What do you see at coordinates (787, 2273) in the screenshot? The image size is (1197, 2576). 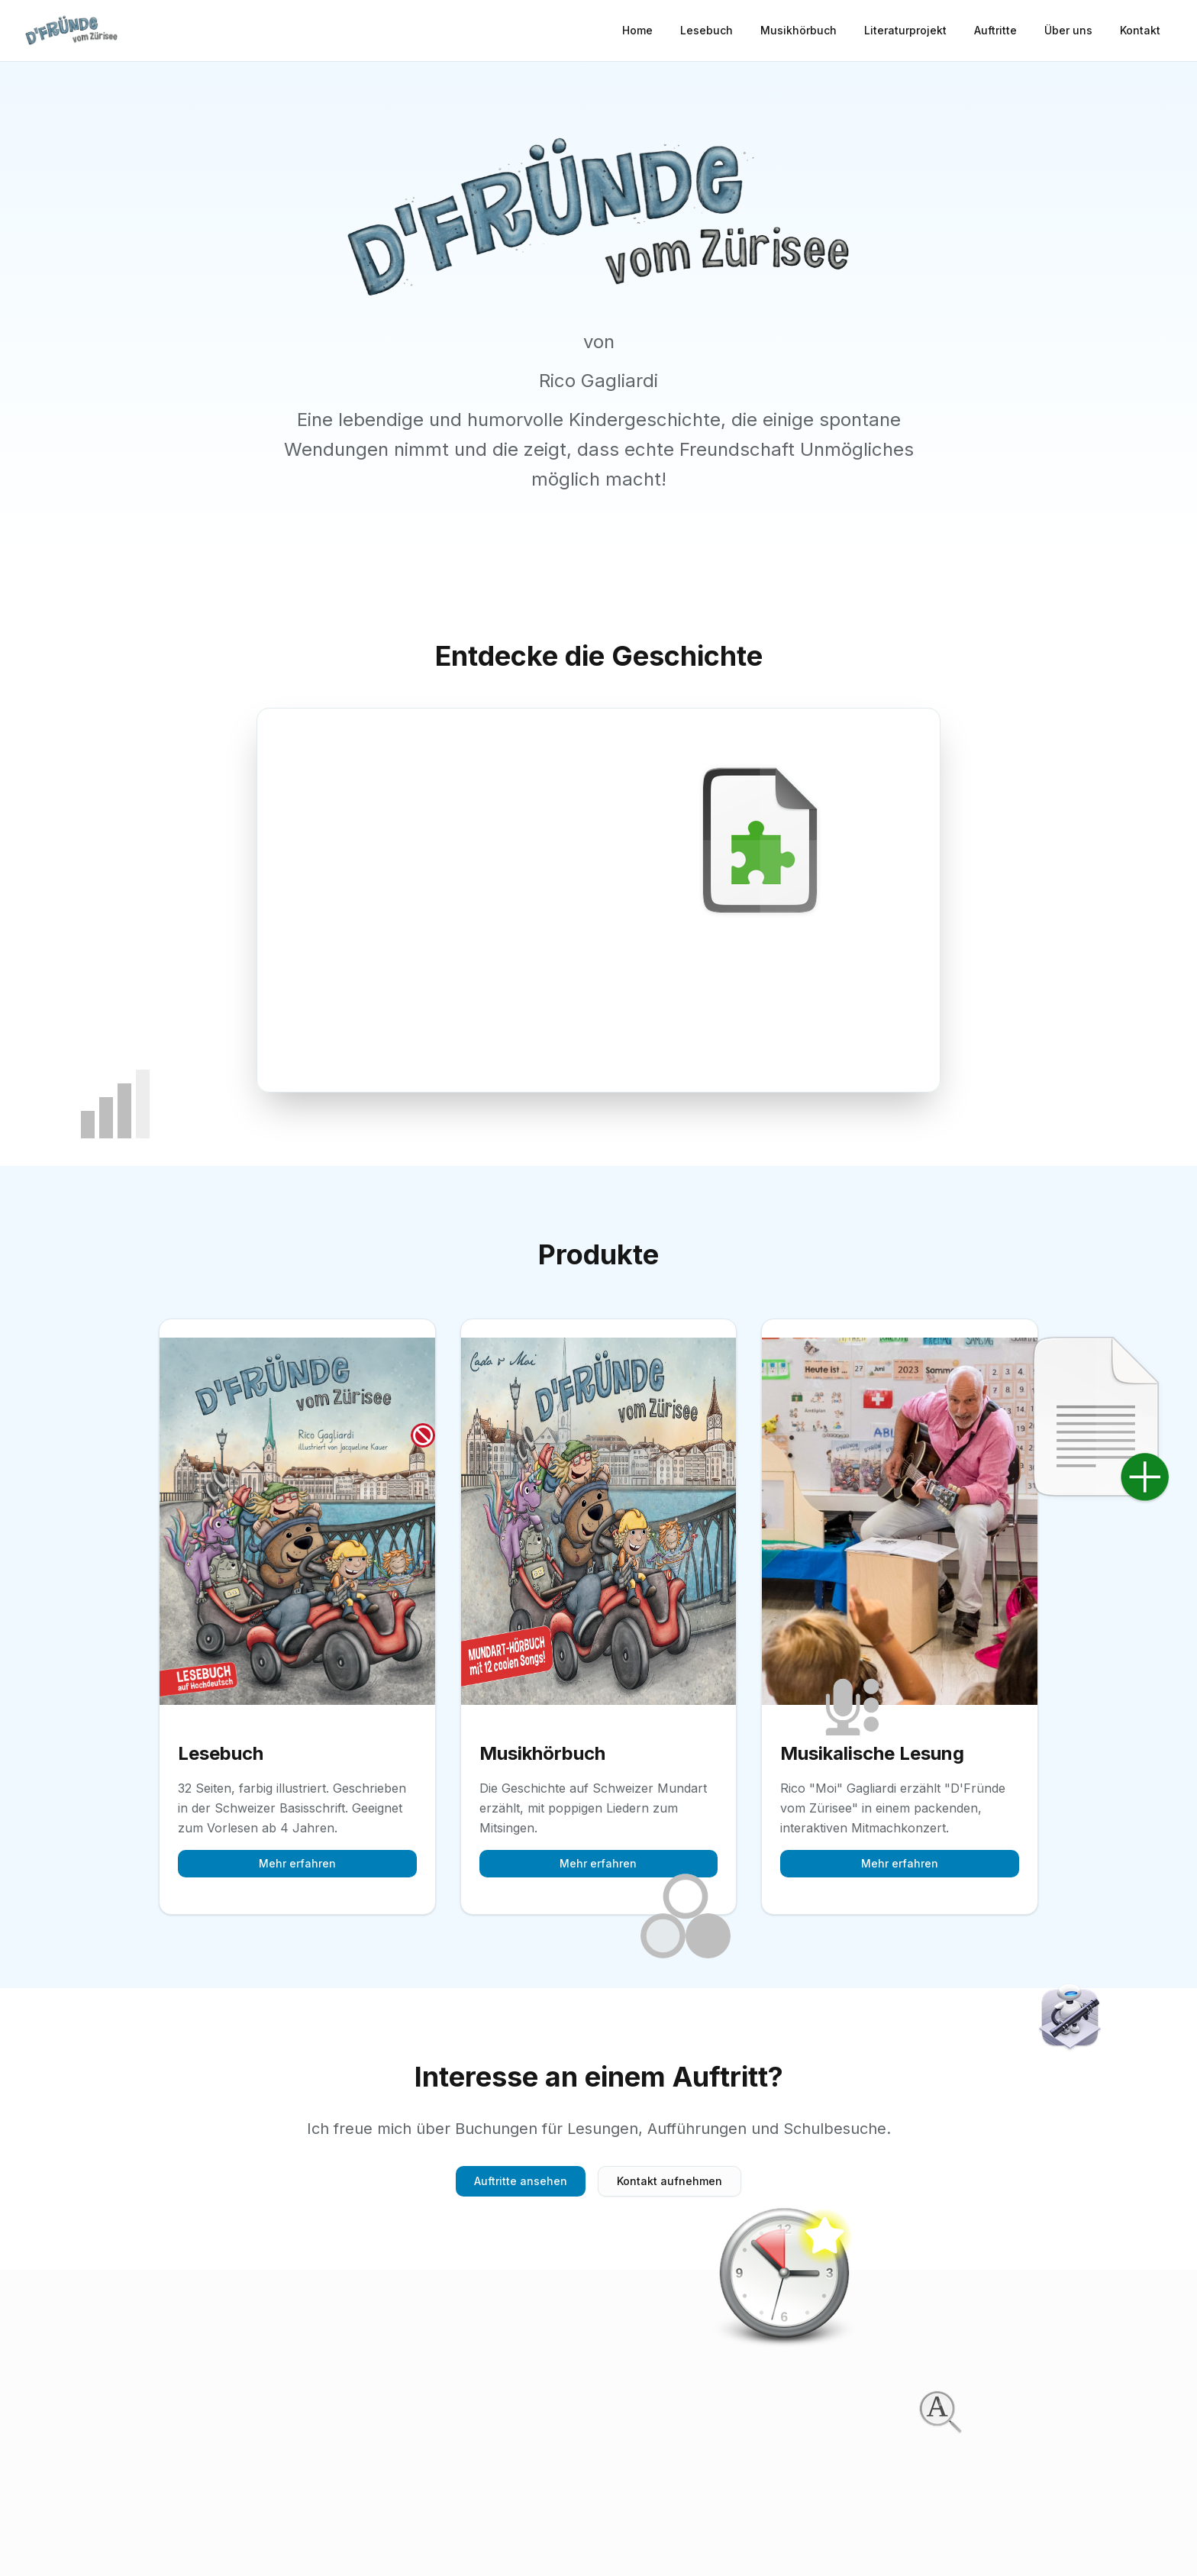 I see `create a new calendar appointment` at bounding box center [787, 2273].